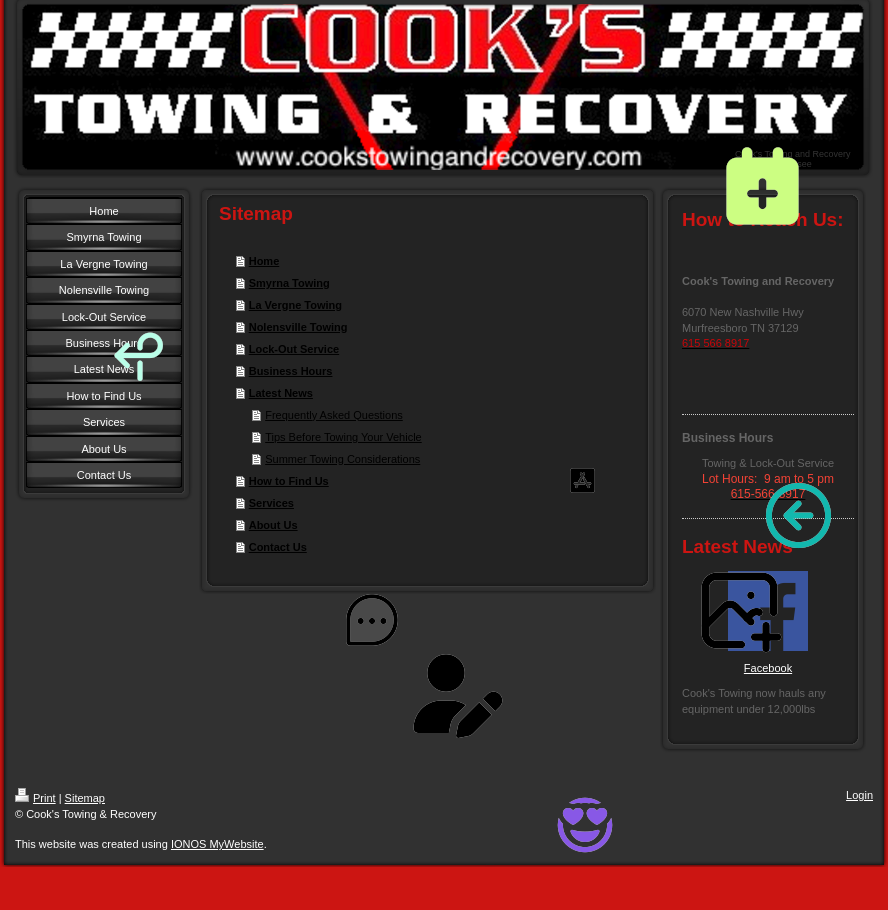 The image size is (888, 910). What do you see at coordinates (739, 610) in the screenshot?
I see `add a new photo` at bounding box center [739, 610].